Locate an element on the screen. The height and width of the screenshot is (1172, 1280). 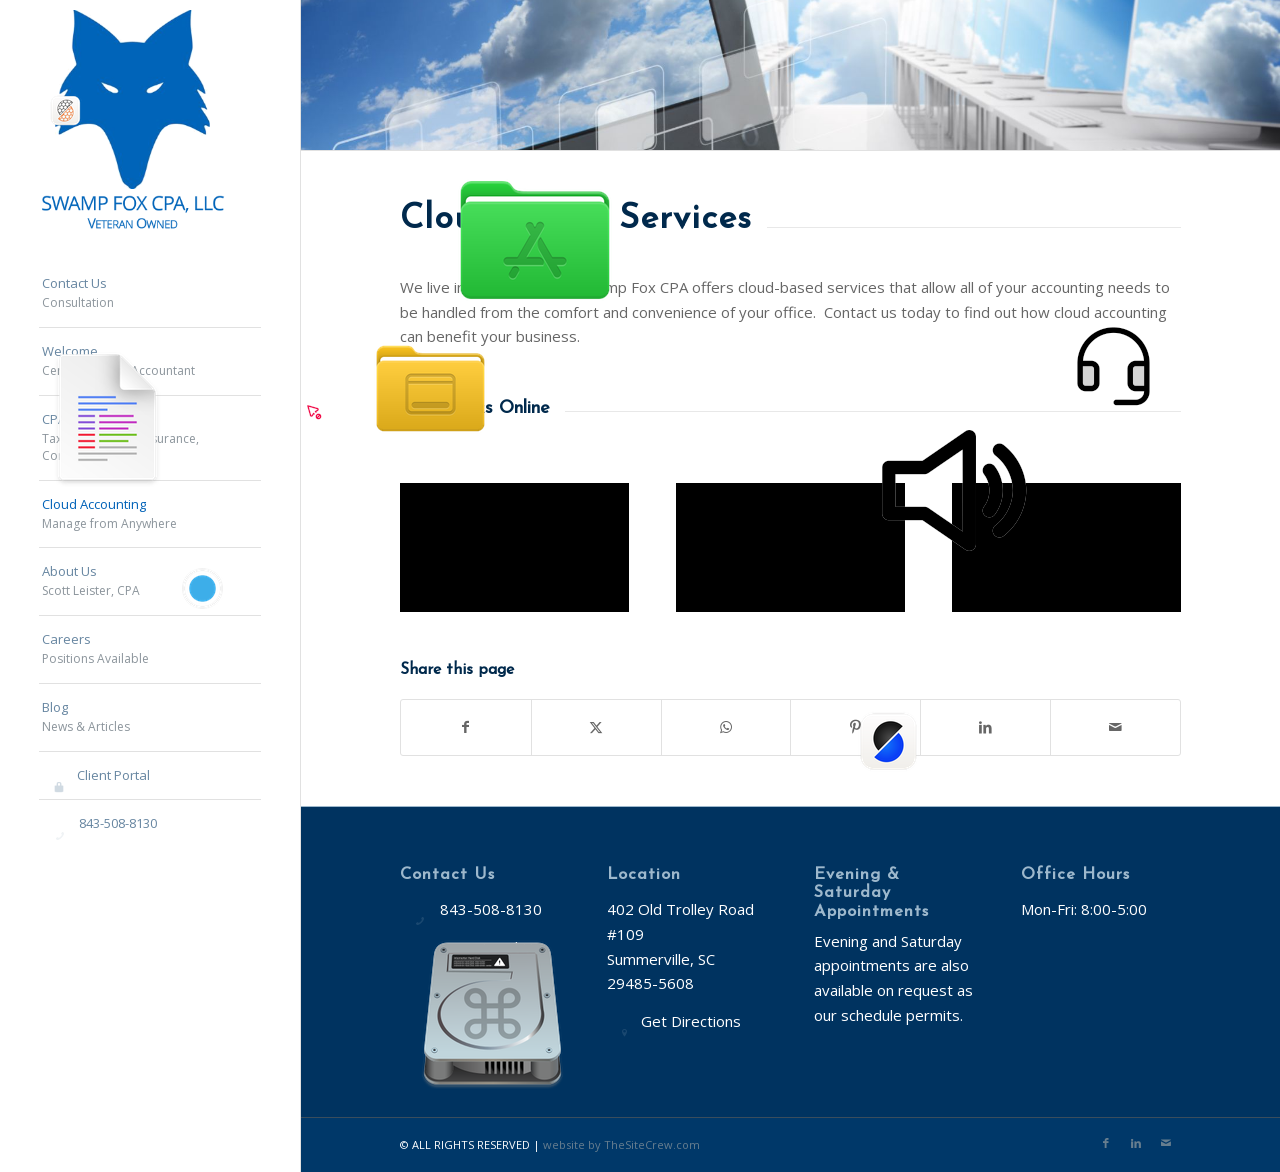
a script or code file is located at coordinates (107, 419).